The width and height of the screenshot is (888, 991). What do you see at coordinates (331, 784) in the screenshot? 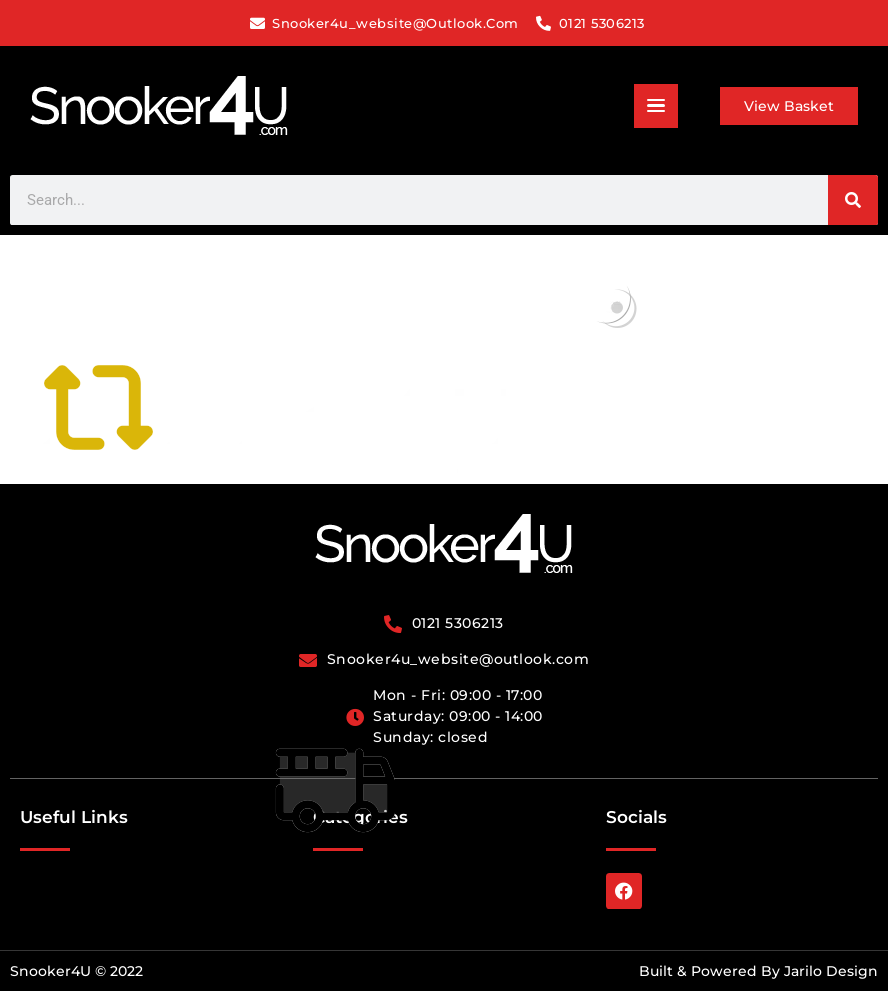
I see `fire department or emergency services` at bounding box center [331, 784].